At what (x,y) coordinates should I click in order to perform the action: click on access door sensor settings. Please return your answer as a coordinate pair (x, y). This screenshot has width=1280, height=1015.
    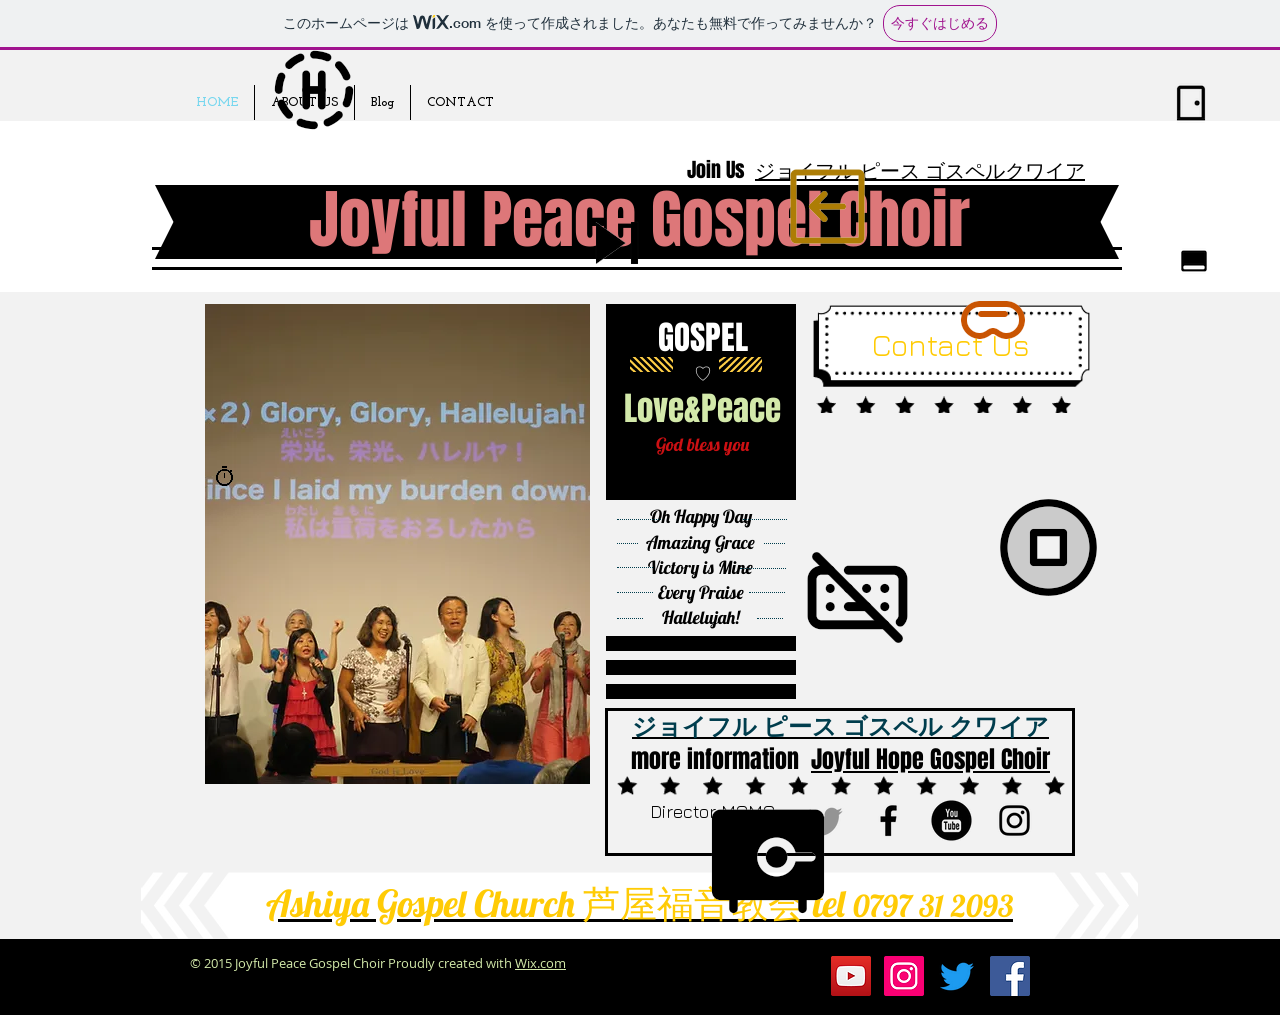
    Looking at the image, I should click on (1191, 103).